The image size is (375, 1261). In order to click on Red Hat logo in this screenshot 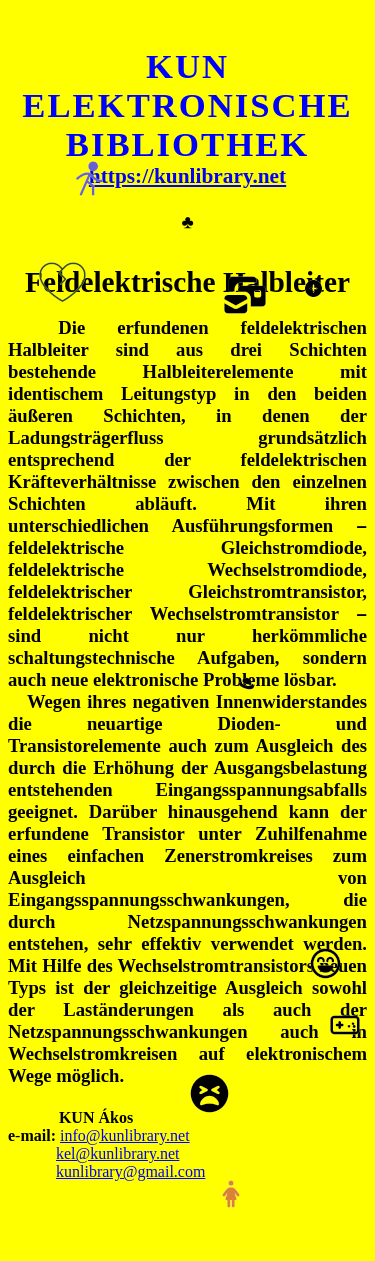, I will do `click(246, 683)`.